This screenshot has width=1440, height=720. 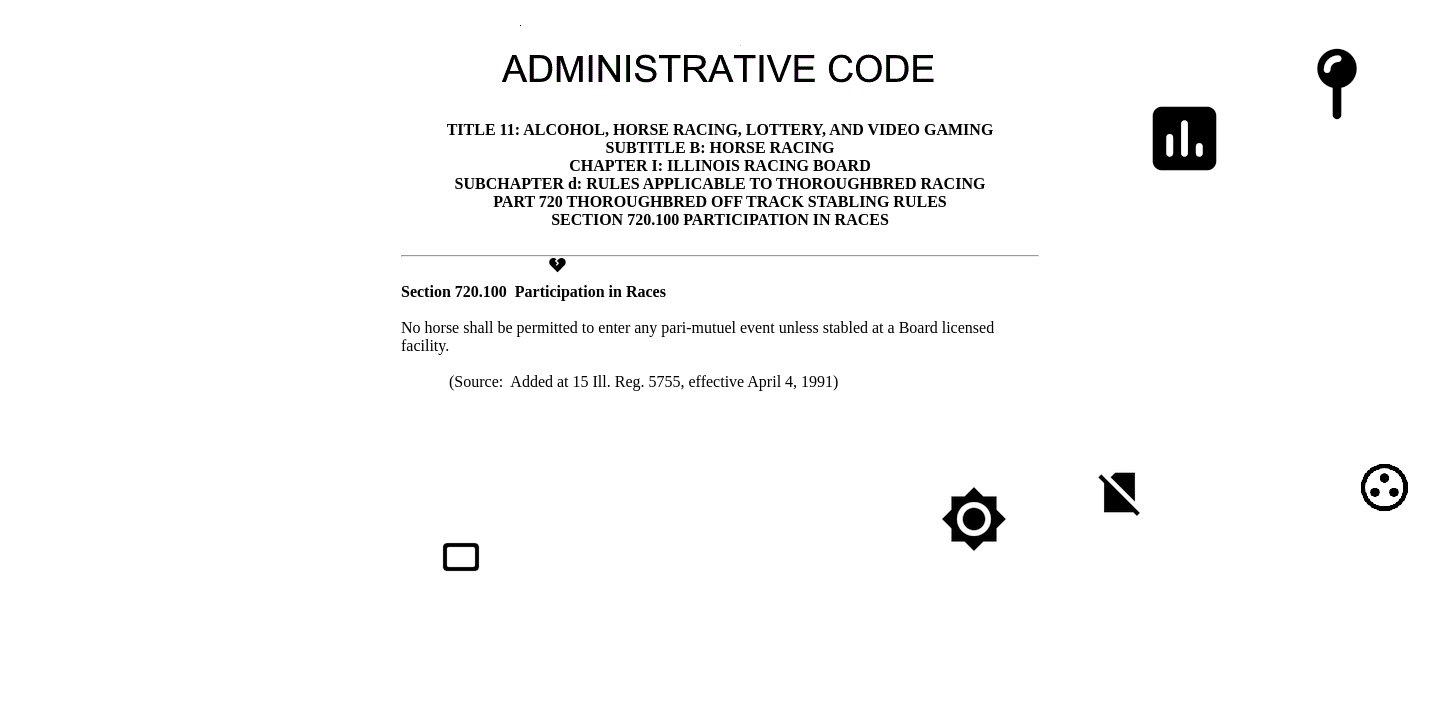 I want to click on view group or team workspace, so click(x=1384, y=487).